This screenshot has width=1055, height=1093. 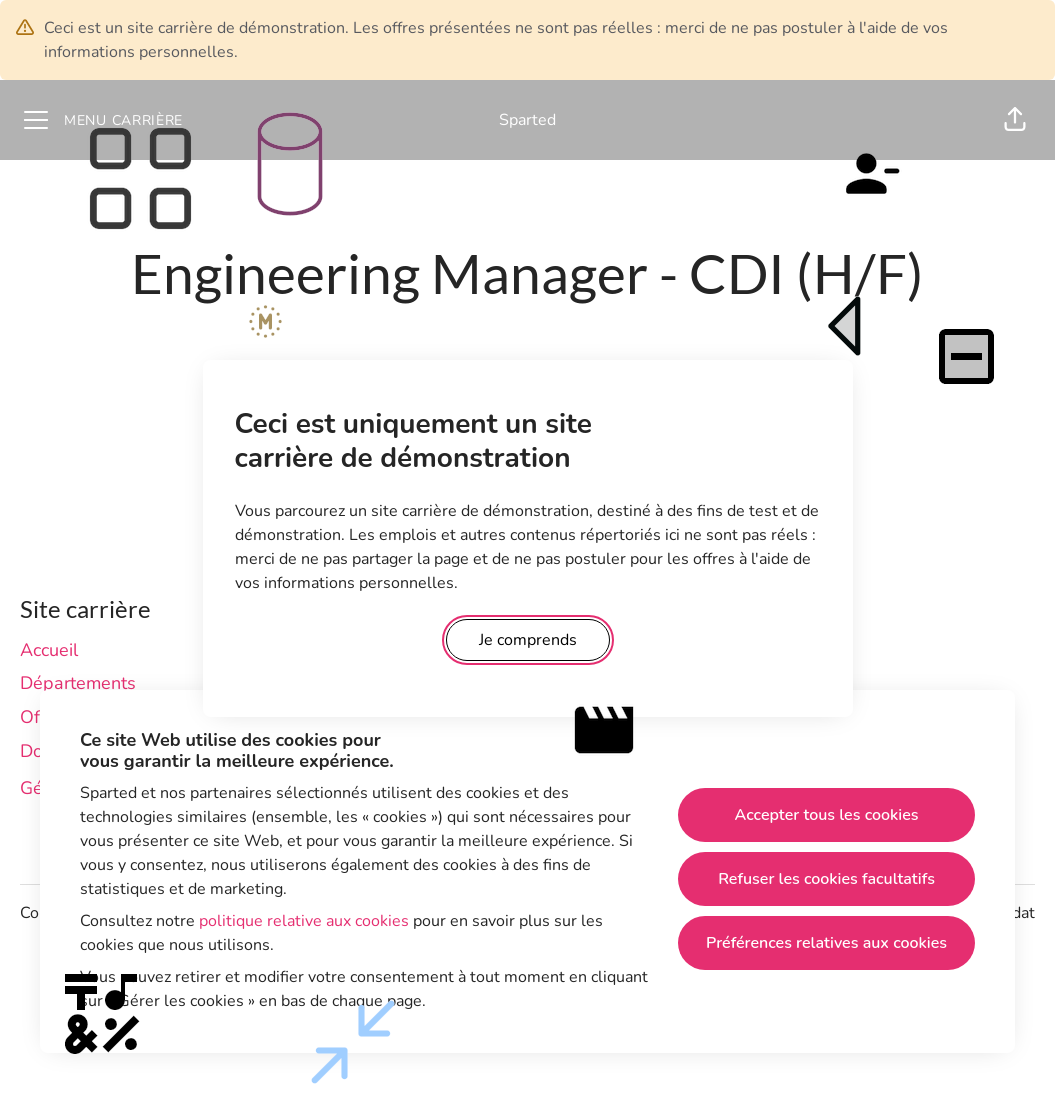 What do you see at coordinates (101, 1014) in the screenshot?
I see `access emoji and special characters` at bounding box center [101, 1014].